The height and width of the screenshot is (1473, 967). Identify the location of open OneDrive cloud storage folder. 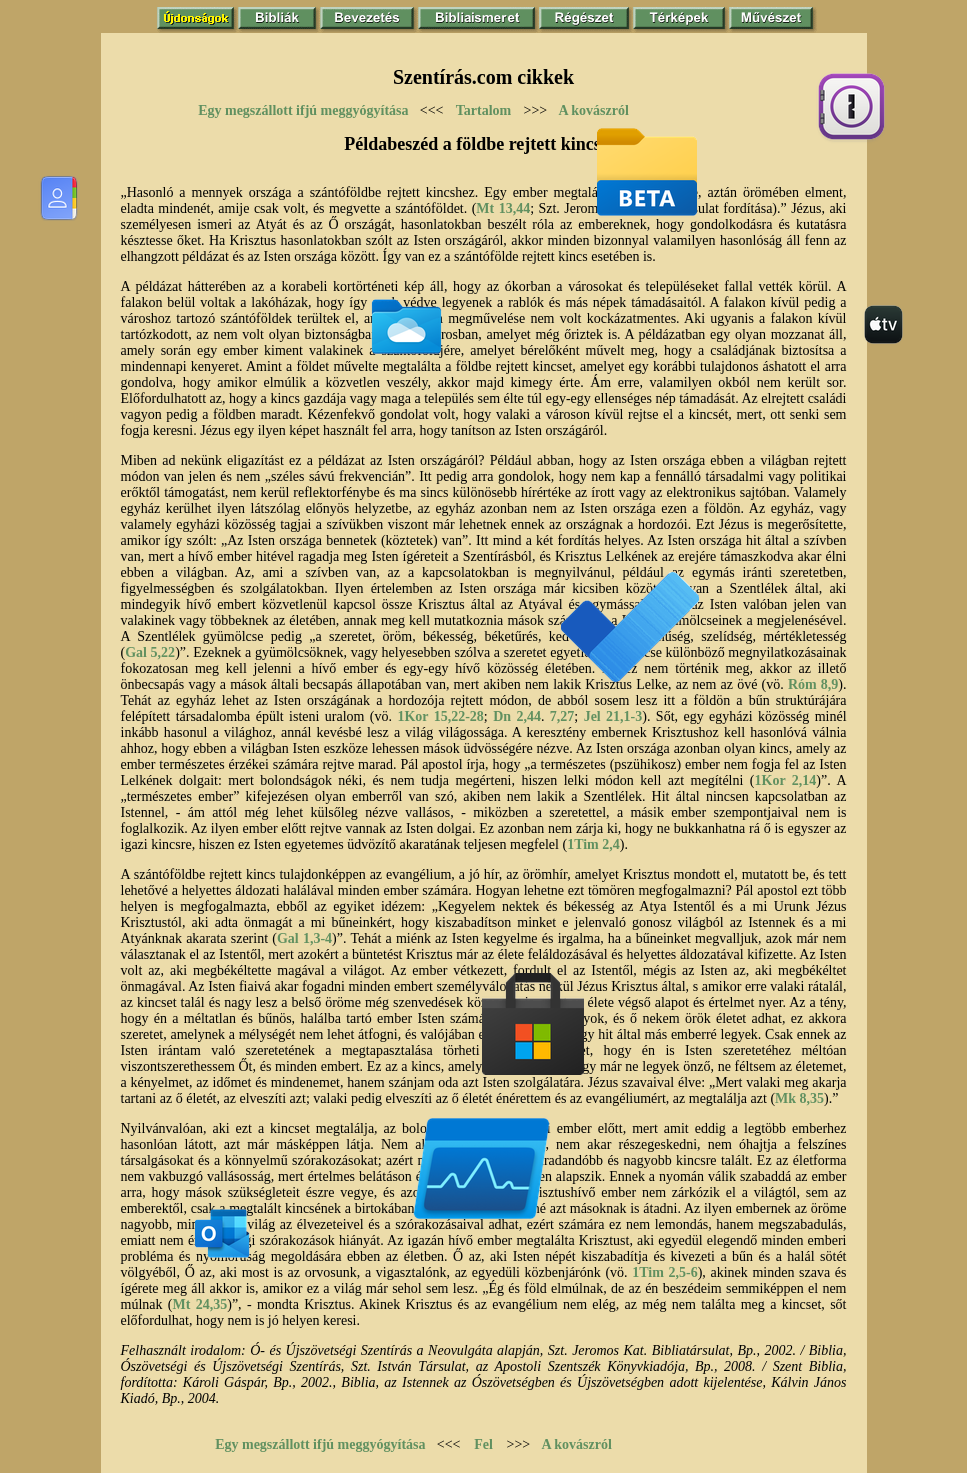
(406, 328).